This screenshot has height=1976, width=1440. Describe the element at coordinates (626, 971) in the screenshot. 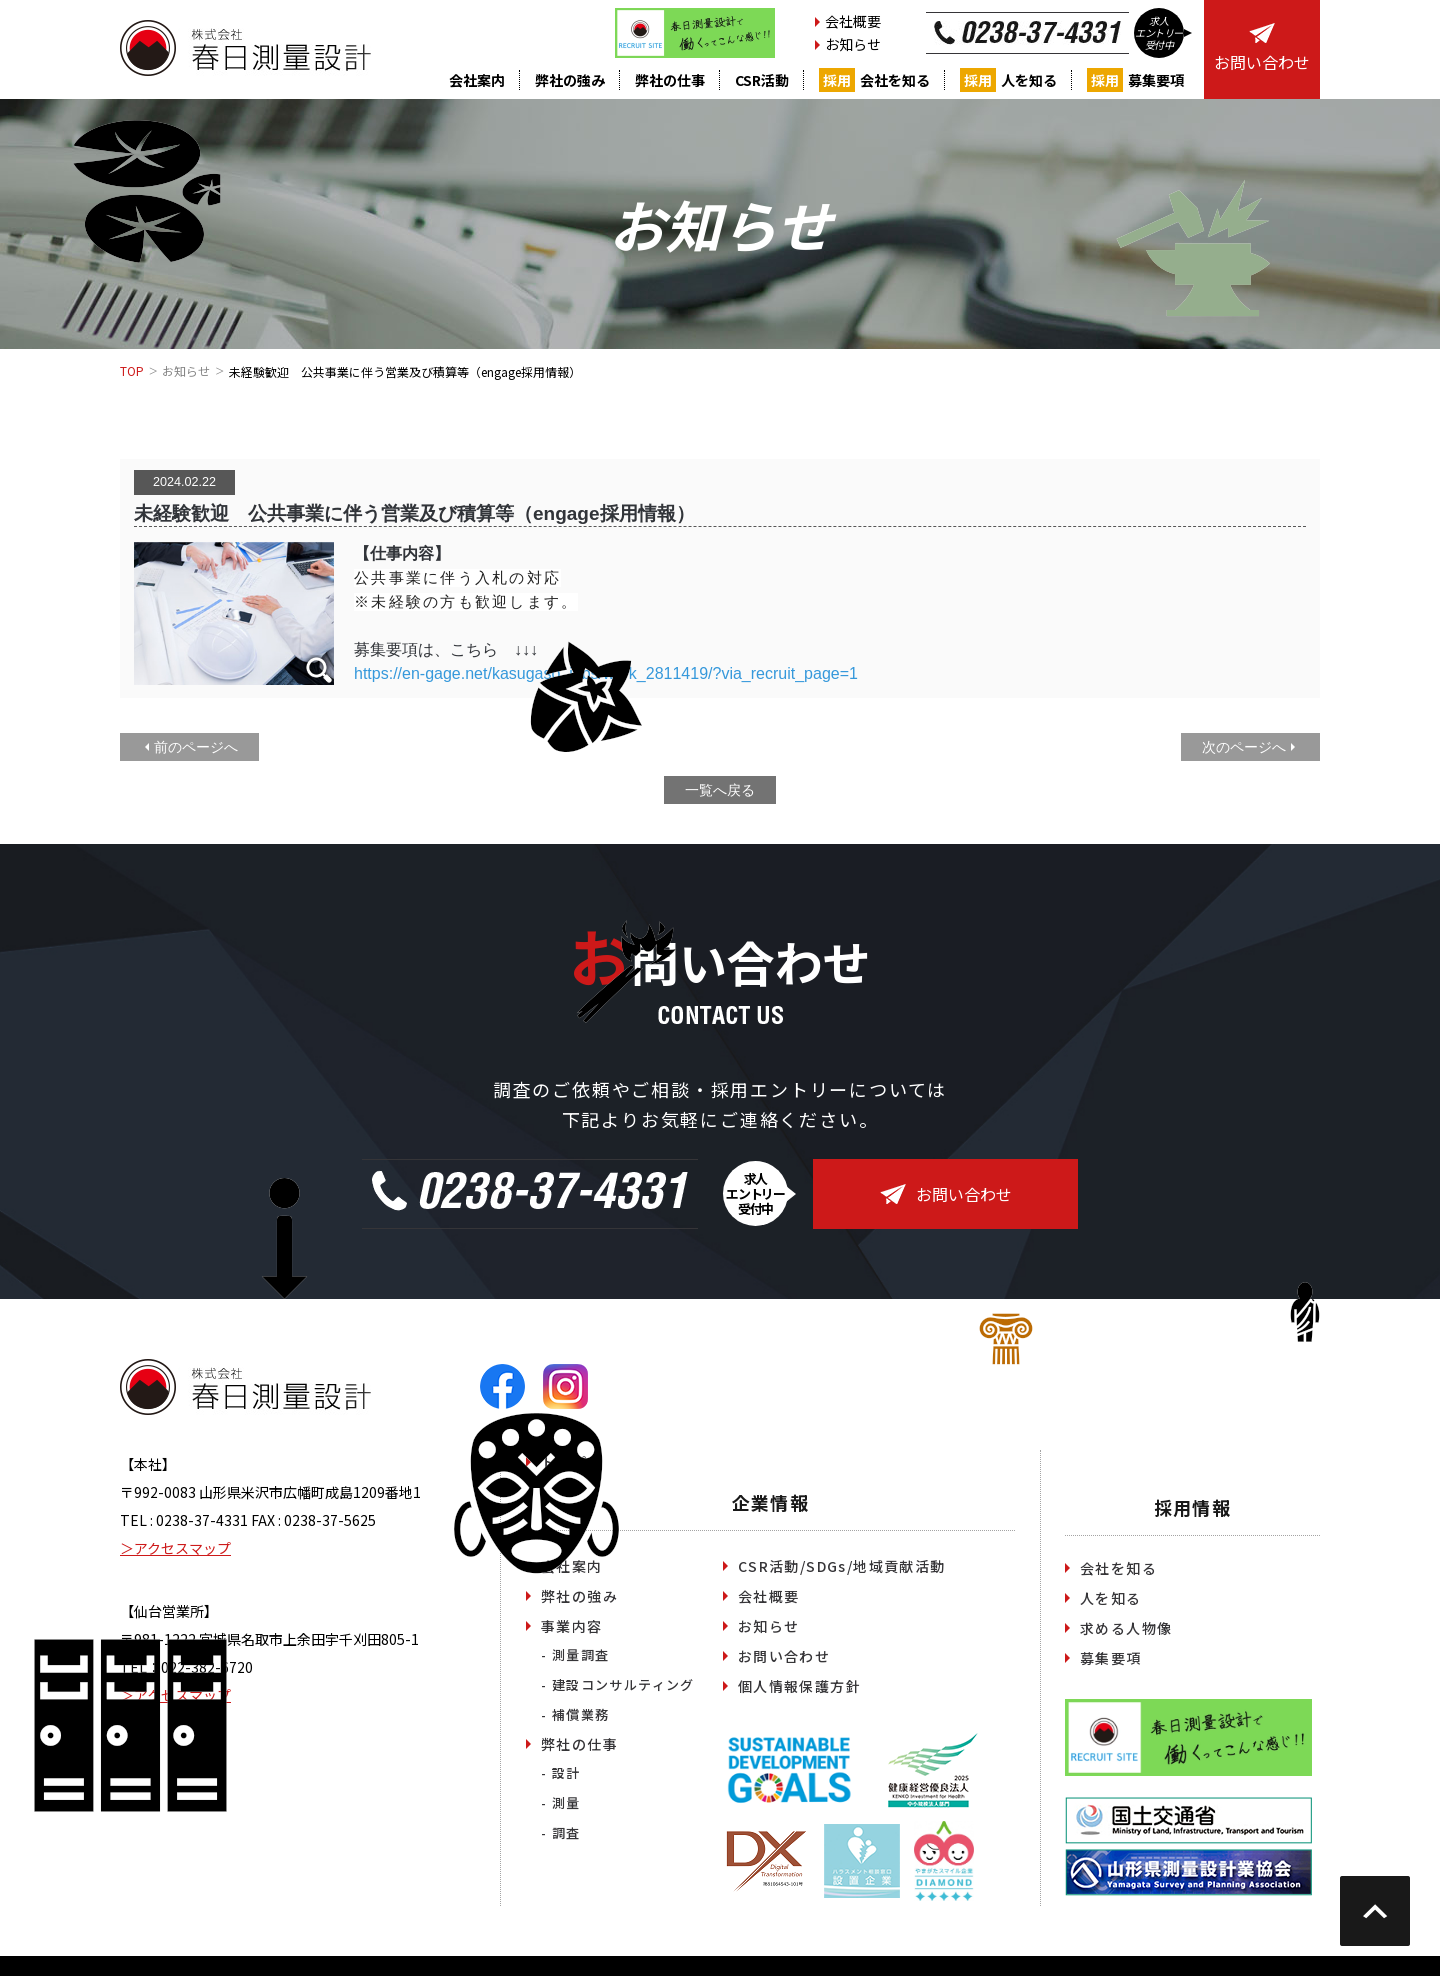

I see `indicates a torch or light source item in inventory` at that location.